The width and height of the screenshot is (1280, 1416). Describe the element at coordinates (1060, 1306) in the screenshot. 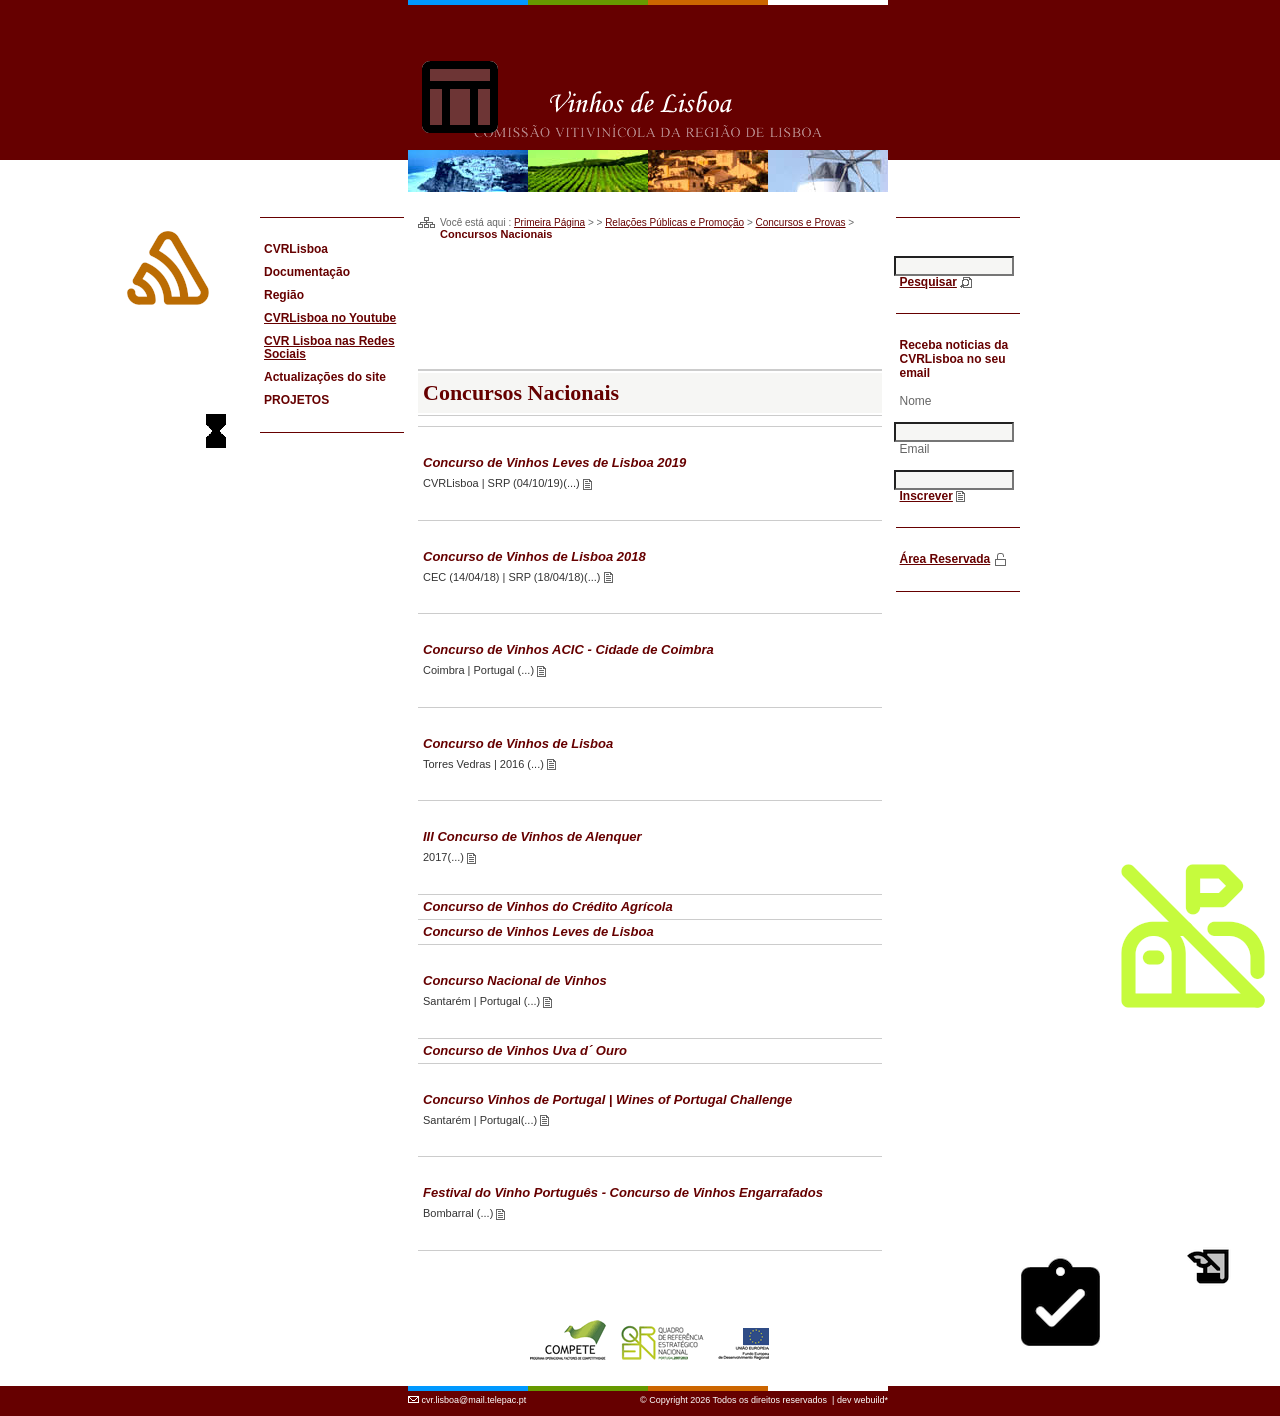

I see `view completed tasks or assignments` at that location.